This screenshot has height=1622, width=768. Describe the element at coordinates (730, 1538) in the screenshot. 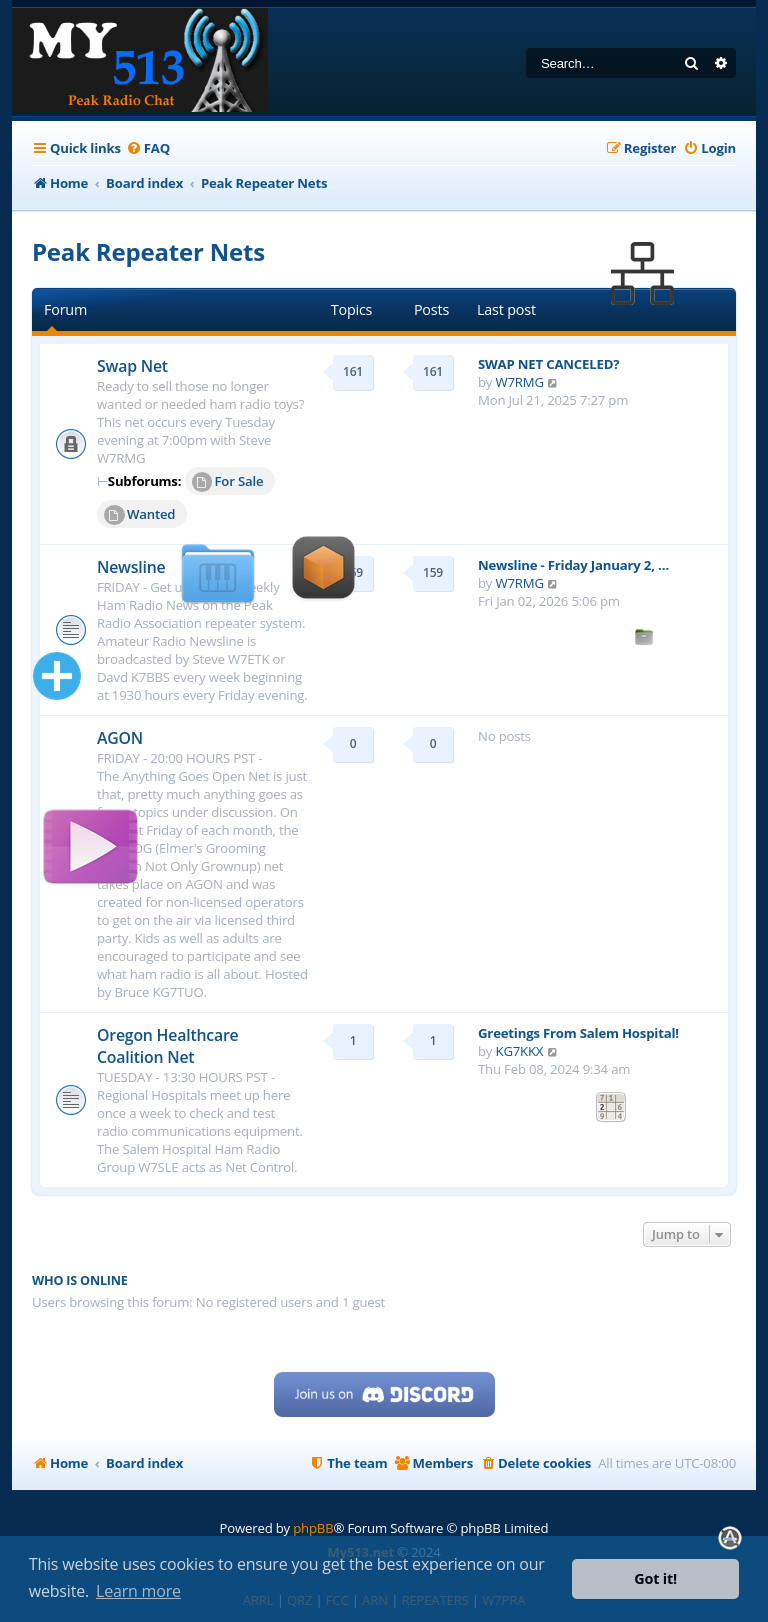

I see `check for and install system software updates` at that location.